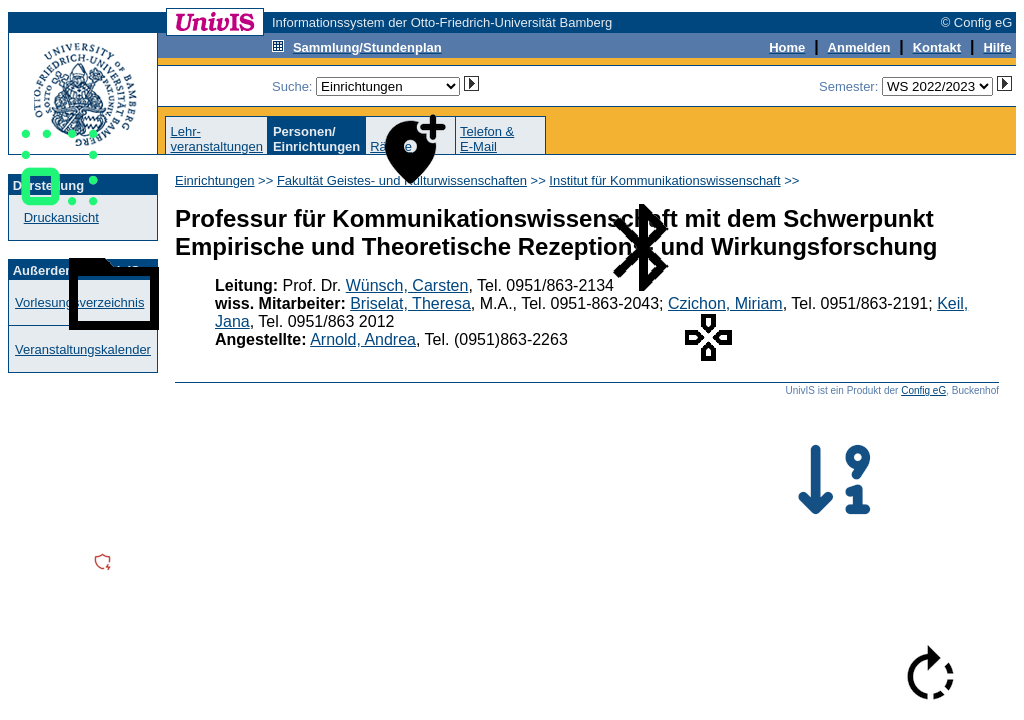  I want to click on add a new location pin to the map, so click(410, 149).